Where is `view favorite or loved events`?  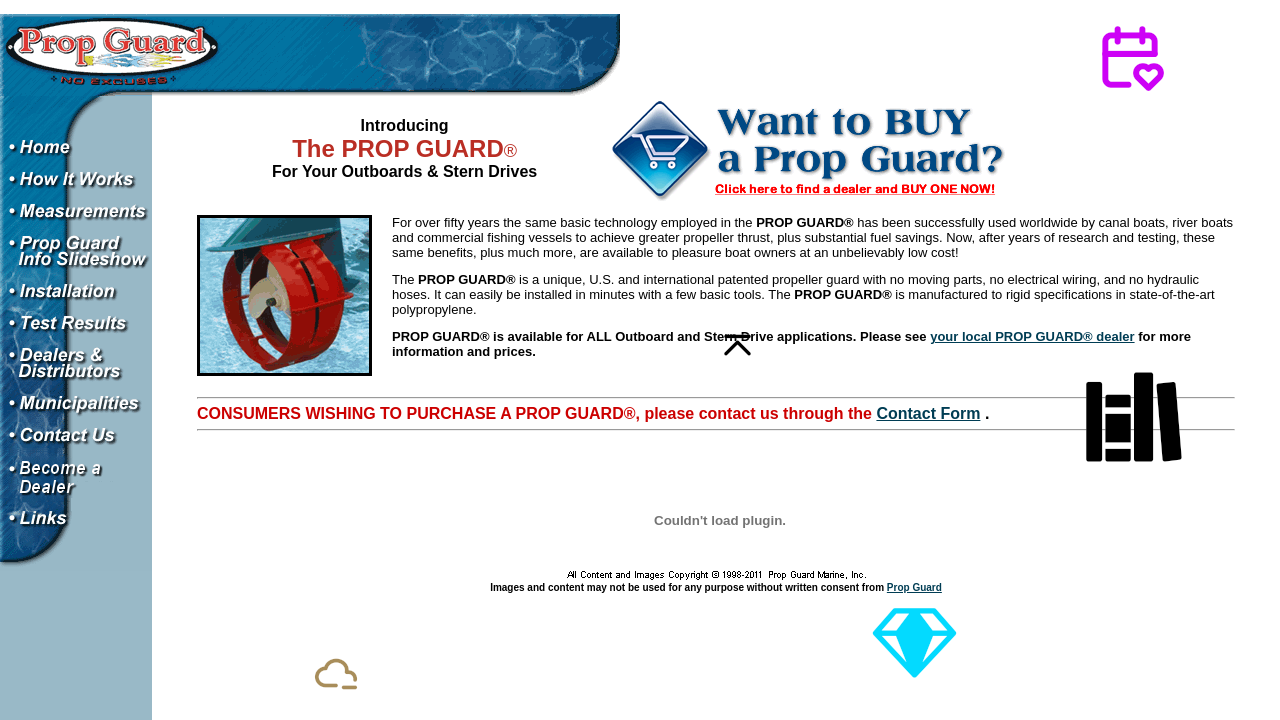
view favorite or loved events is located at coordinates (1130, 57).